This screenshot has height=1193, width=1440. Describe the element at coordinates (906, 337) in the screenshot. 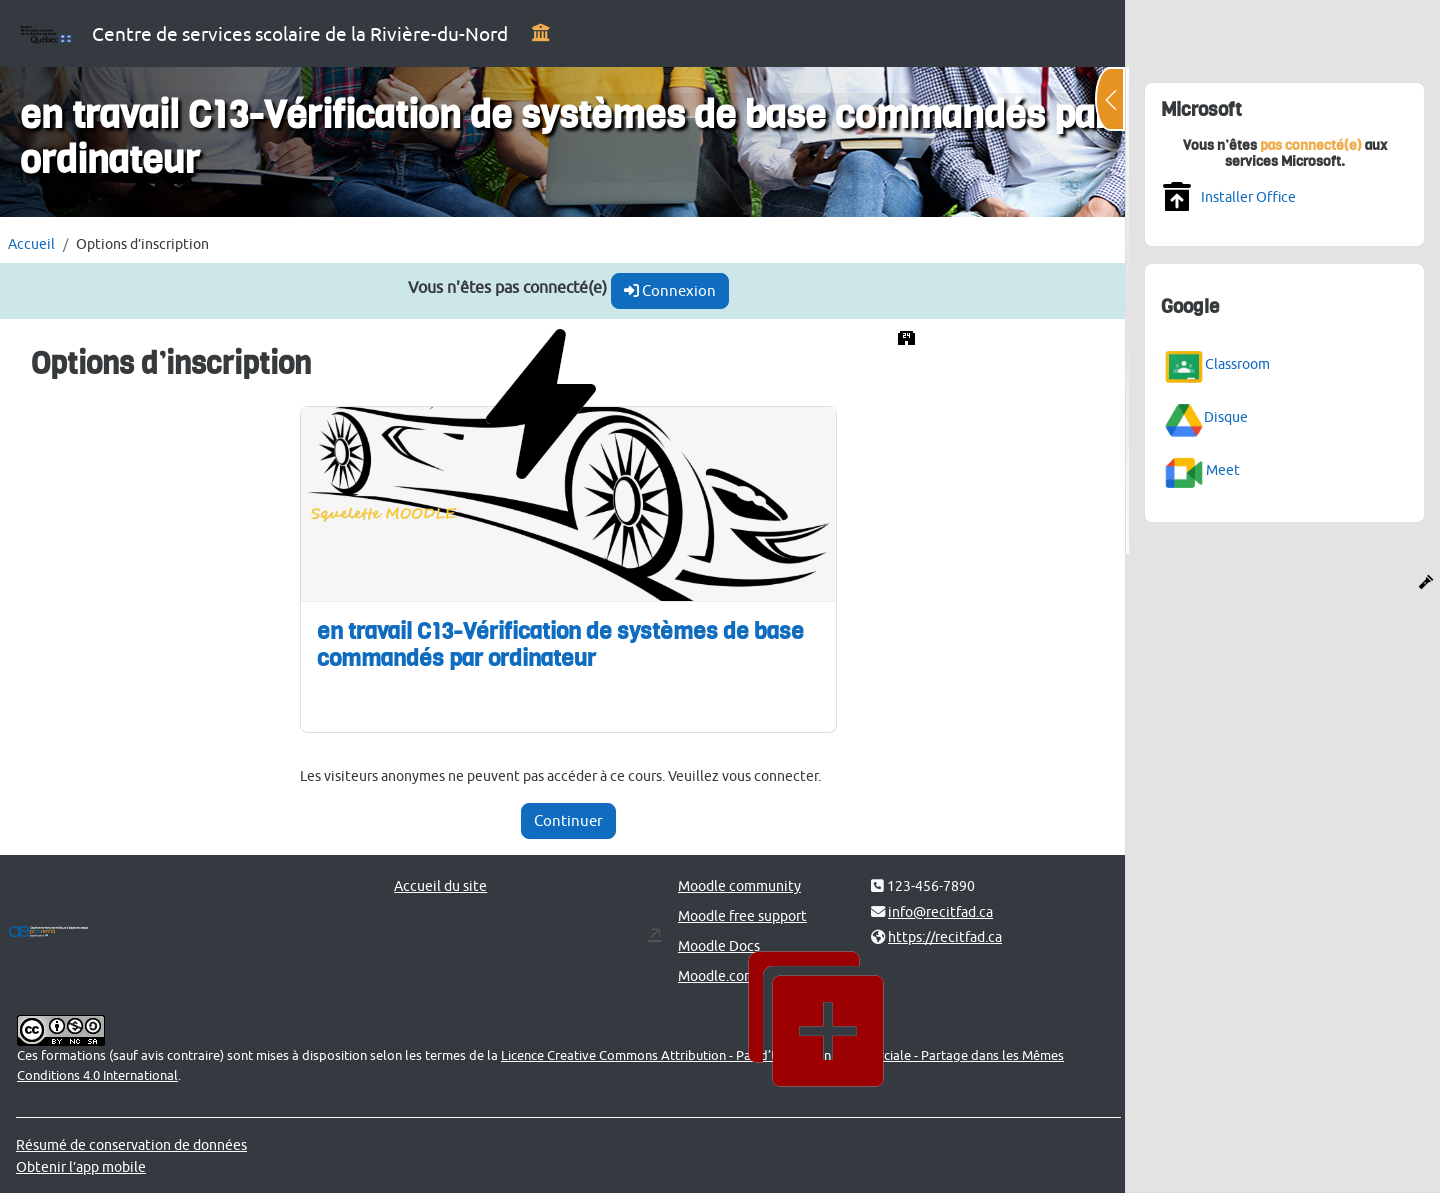

I see `find nearby convenience stores` at that location.